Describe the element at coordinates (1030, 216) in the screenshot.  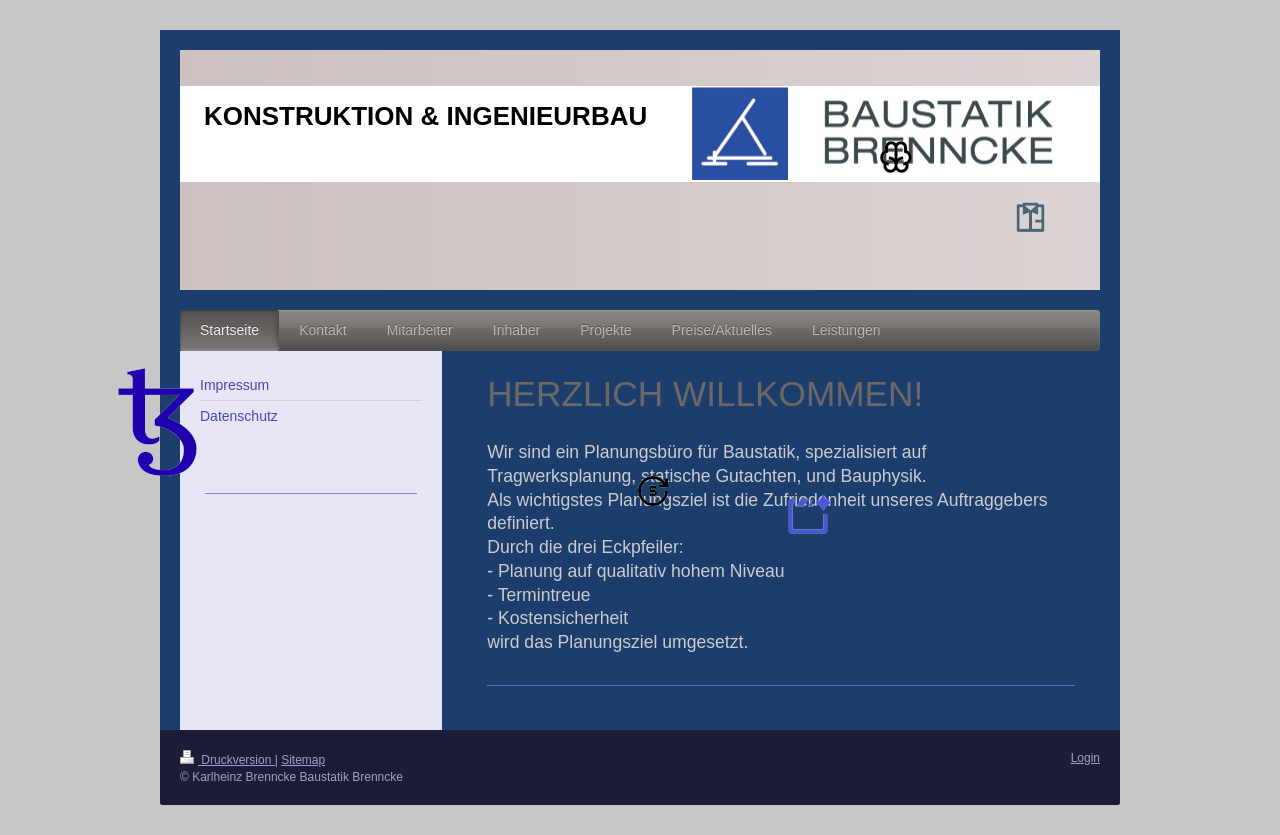
I see `view clothing or apparel options` at that location.